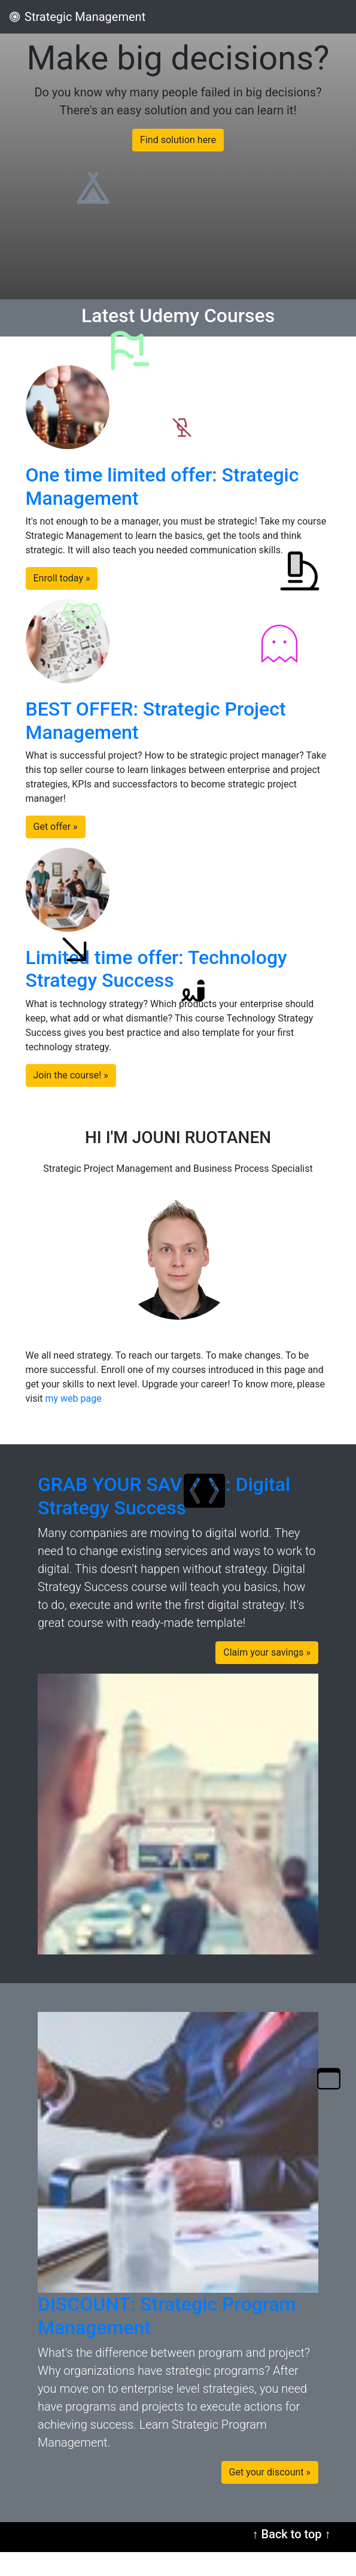 The width and height of the screenshot is (356, 2576). Describe the element at coordinates (182, 428) in the screenshot. I see `indicates alcohol-free or no alcoholic beverages` at that location.